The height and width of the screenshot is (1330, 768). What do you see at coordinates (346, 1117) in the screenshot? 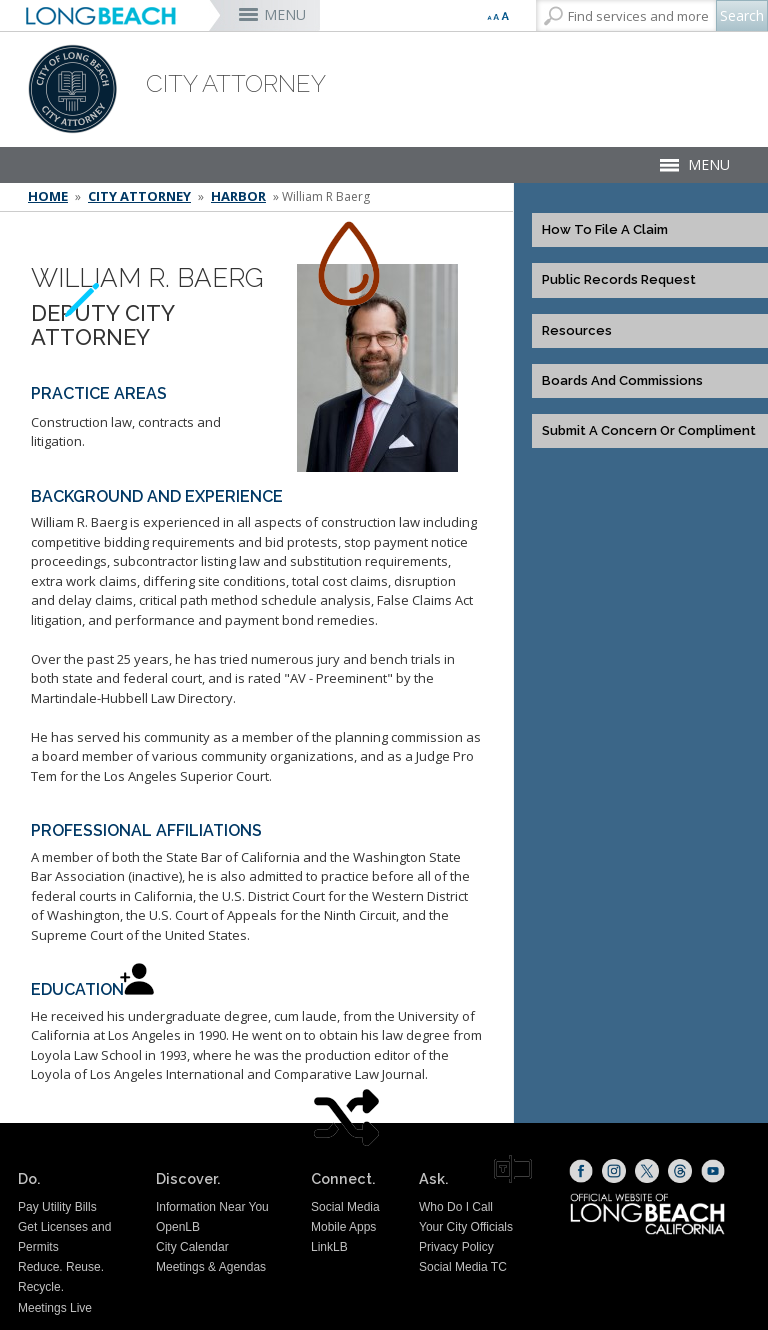
I see `shuffle playlist or queue` at bounding box center [346, 1117].